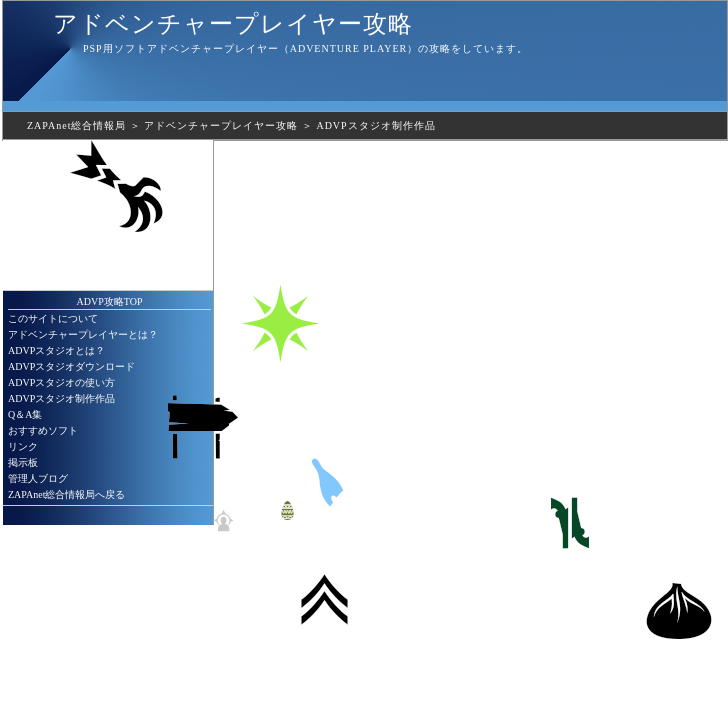 The width and height of the screenshot is (728, 720). Describe the element at coordinates (324, 599) in the screenshot. I see `indicates corporal military rank` at that location.